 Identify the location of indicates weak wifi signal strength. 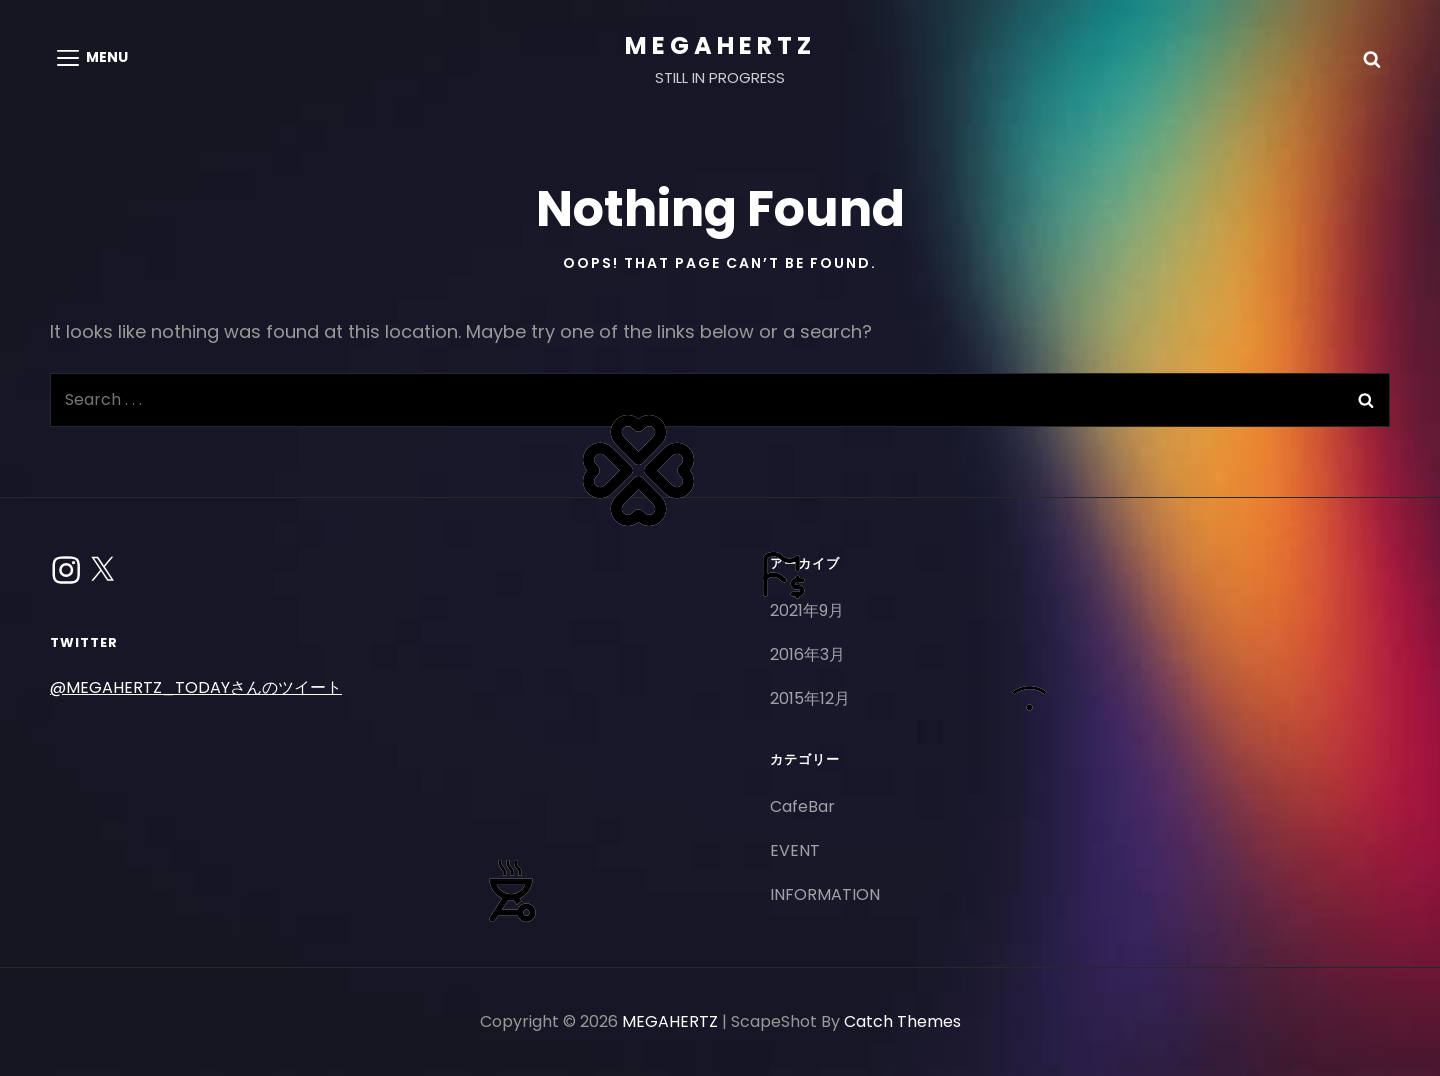
(1029, 678).